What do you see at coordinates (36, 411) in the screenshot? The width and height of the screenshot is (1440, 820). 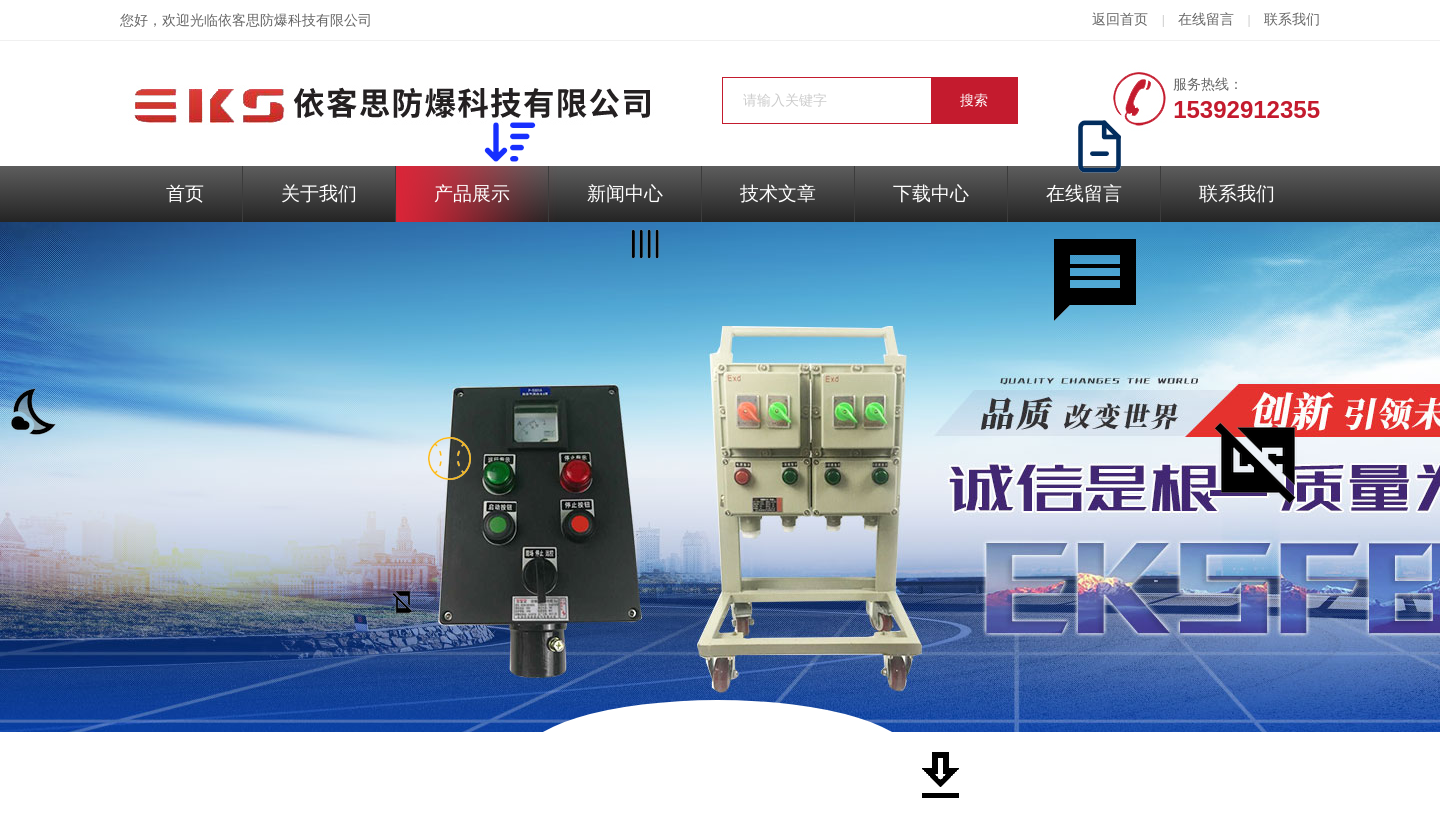 I see `toggle dark mode or night theme` at bounding box center [36, 411].